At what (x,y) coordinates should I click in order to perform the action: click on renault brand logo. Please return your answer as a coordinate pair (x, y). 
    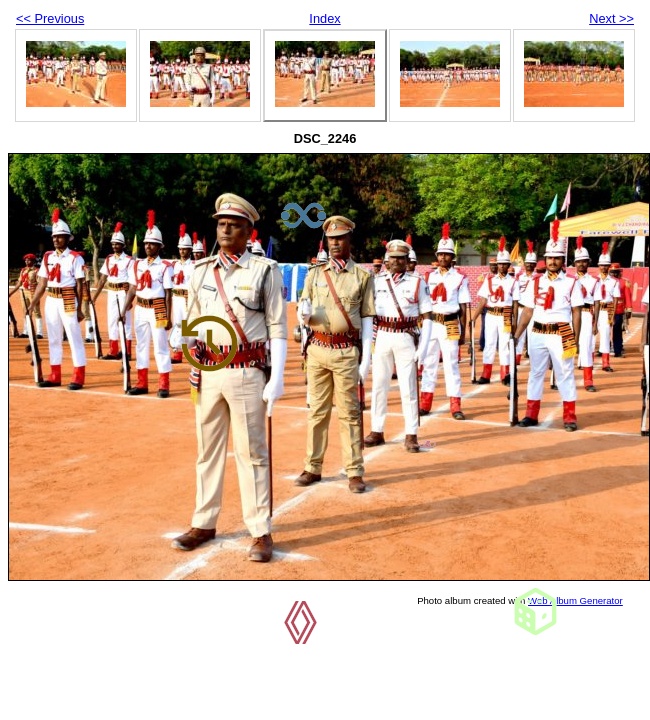
    Looking at the image, I should click on (300, 622).